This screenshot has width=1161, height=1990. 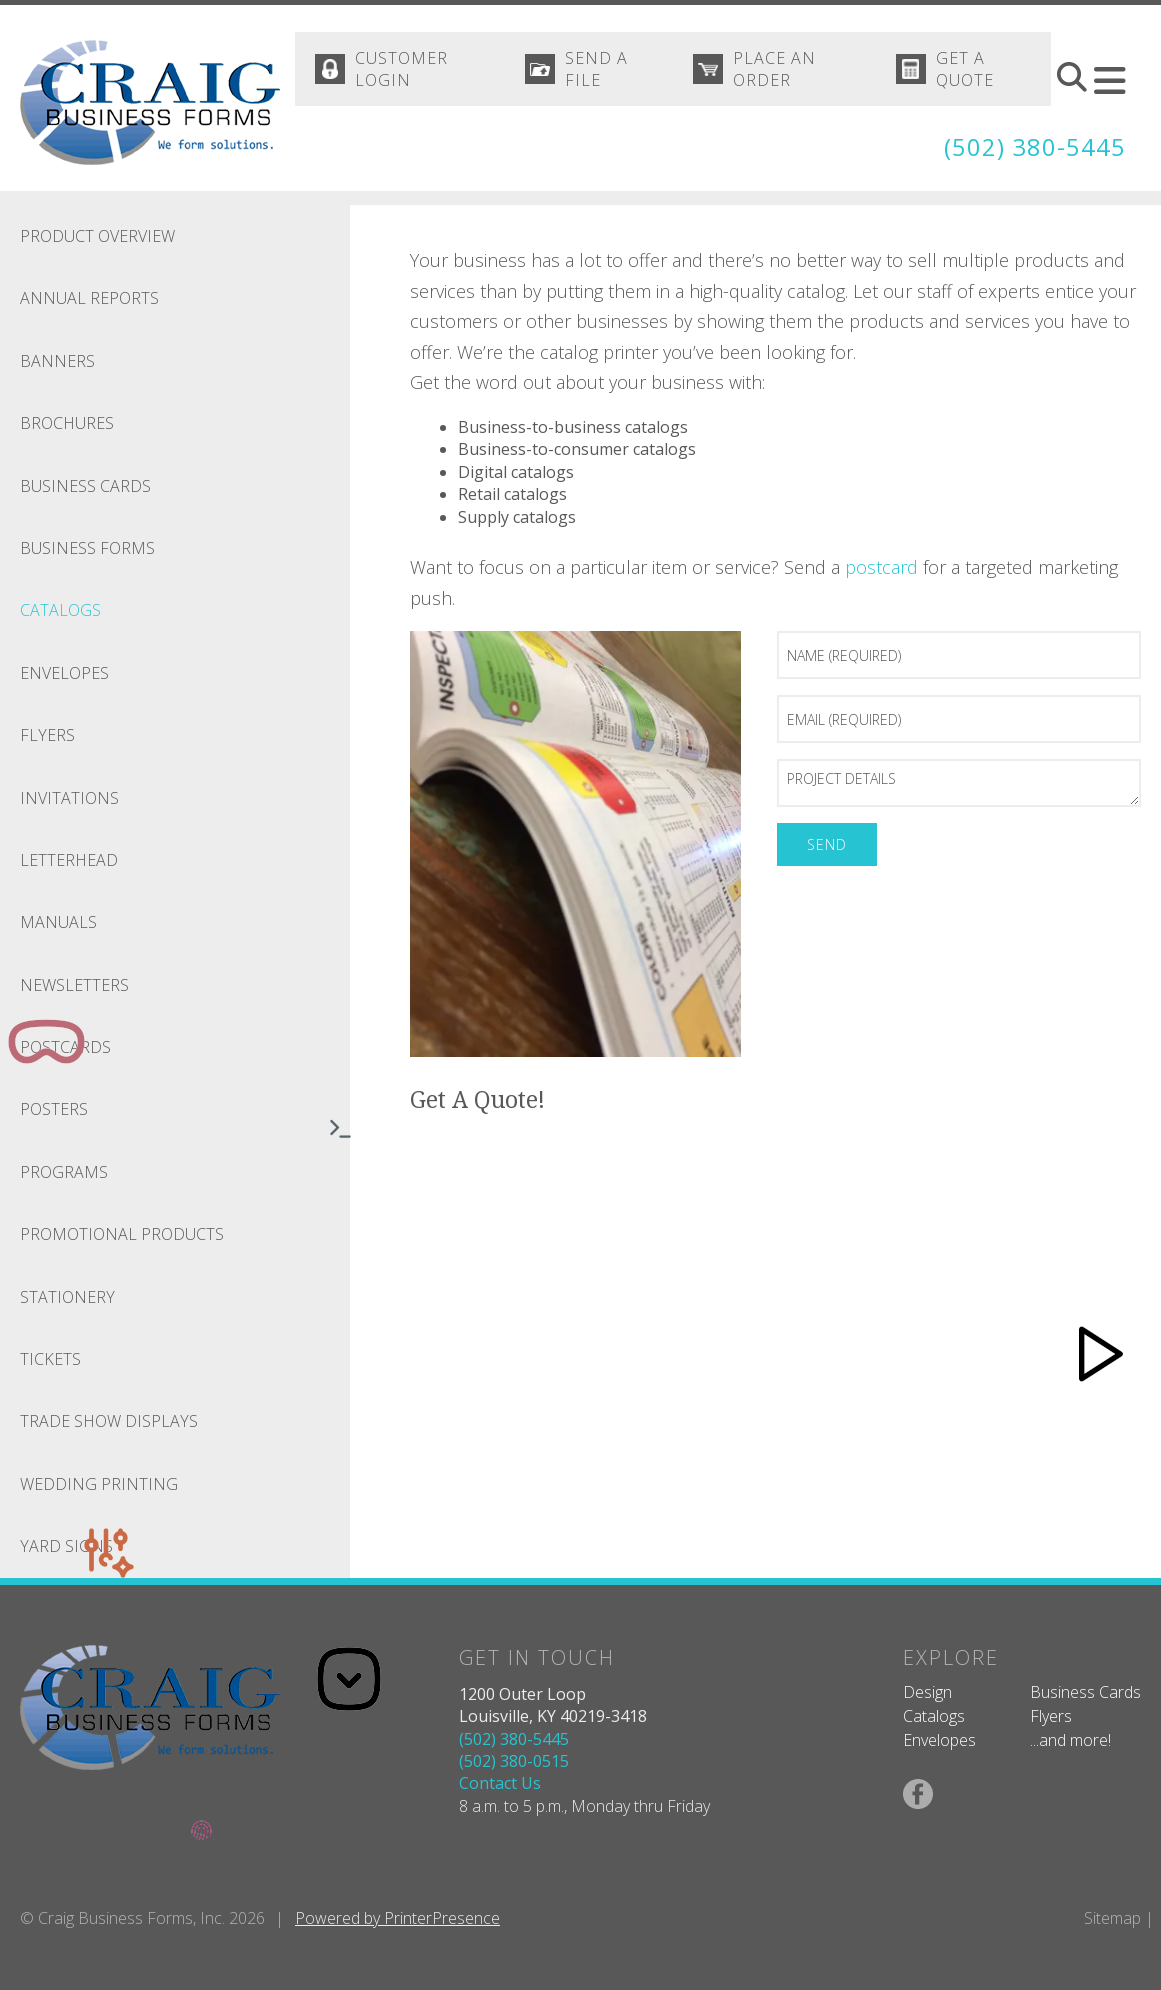 What do you see at coordinates (106, 1550) in the screenshot?
I see `access AI-powered or smart settings adjustments` at bounding box center [106, 1550].